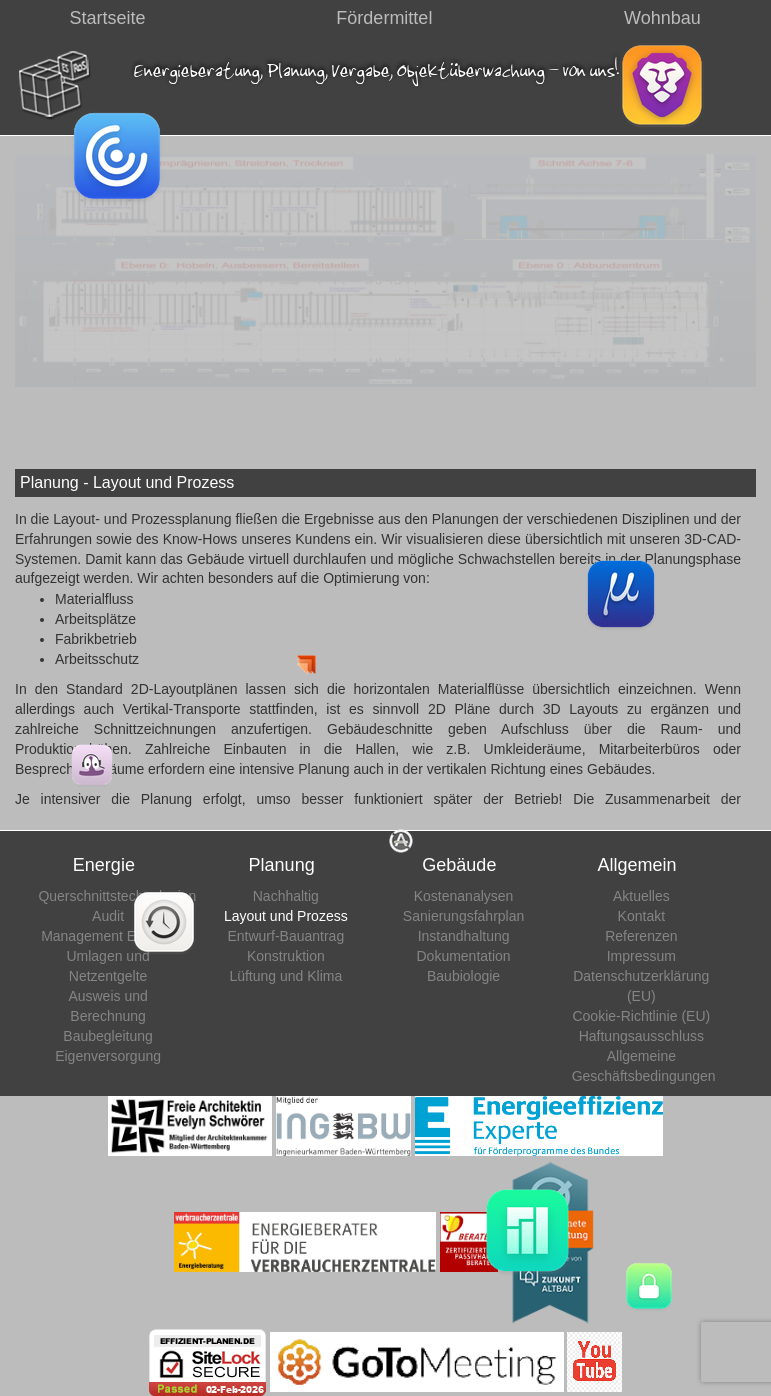 This screenshot has width=771, height=1396. Describe the element at coordinates (306, 664) in the screenshot. I see `open the marketing app` at that location.